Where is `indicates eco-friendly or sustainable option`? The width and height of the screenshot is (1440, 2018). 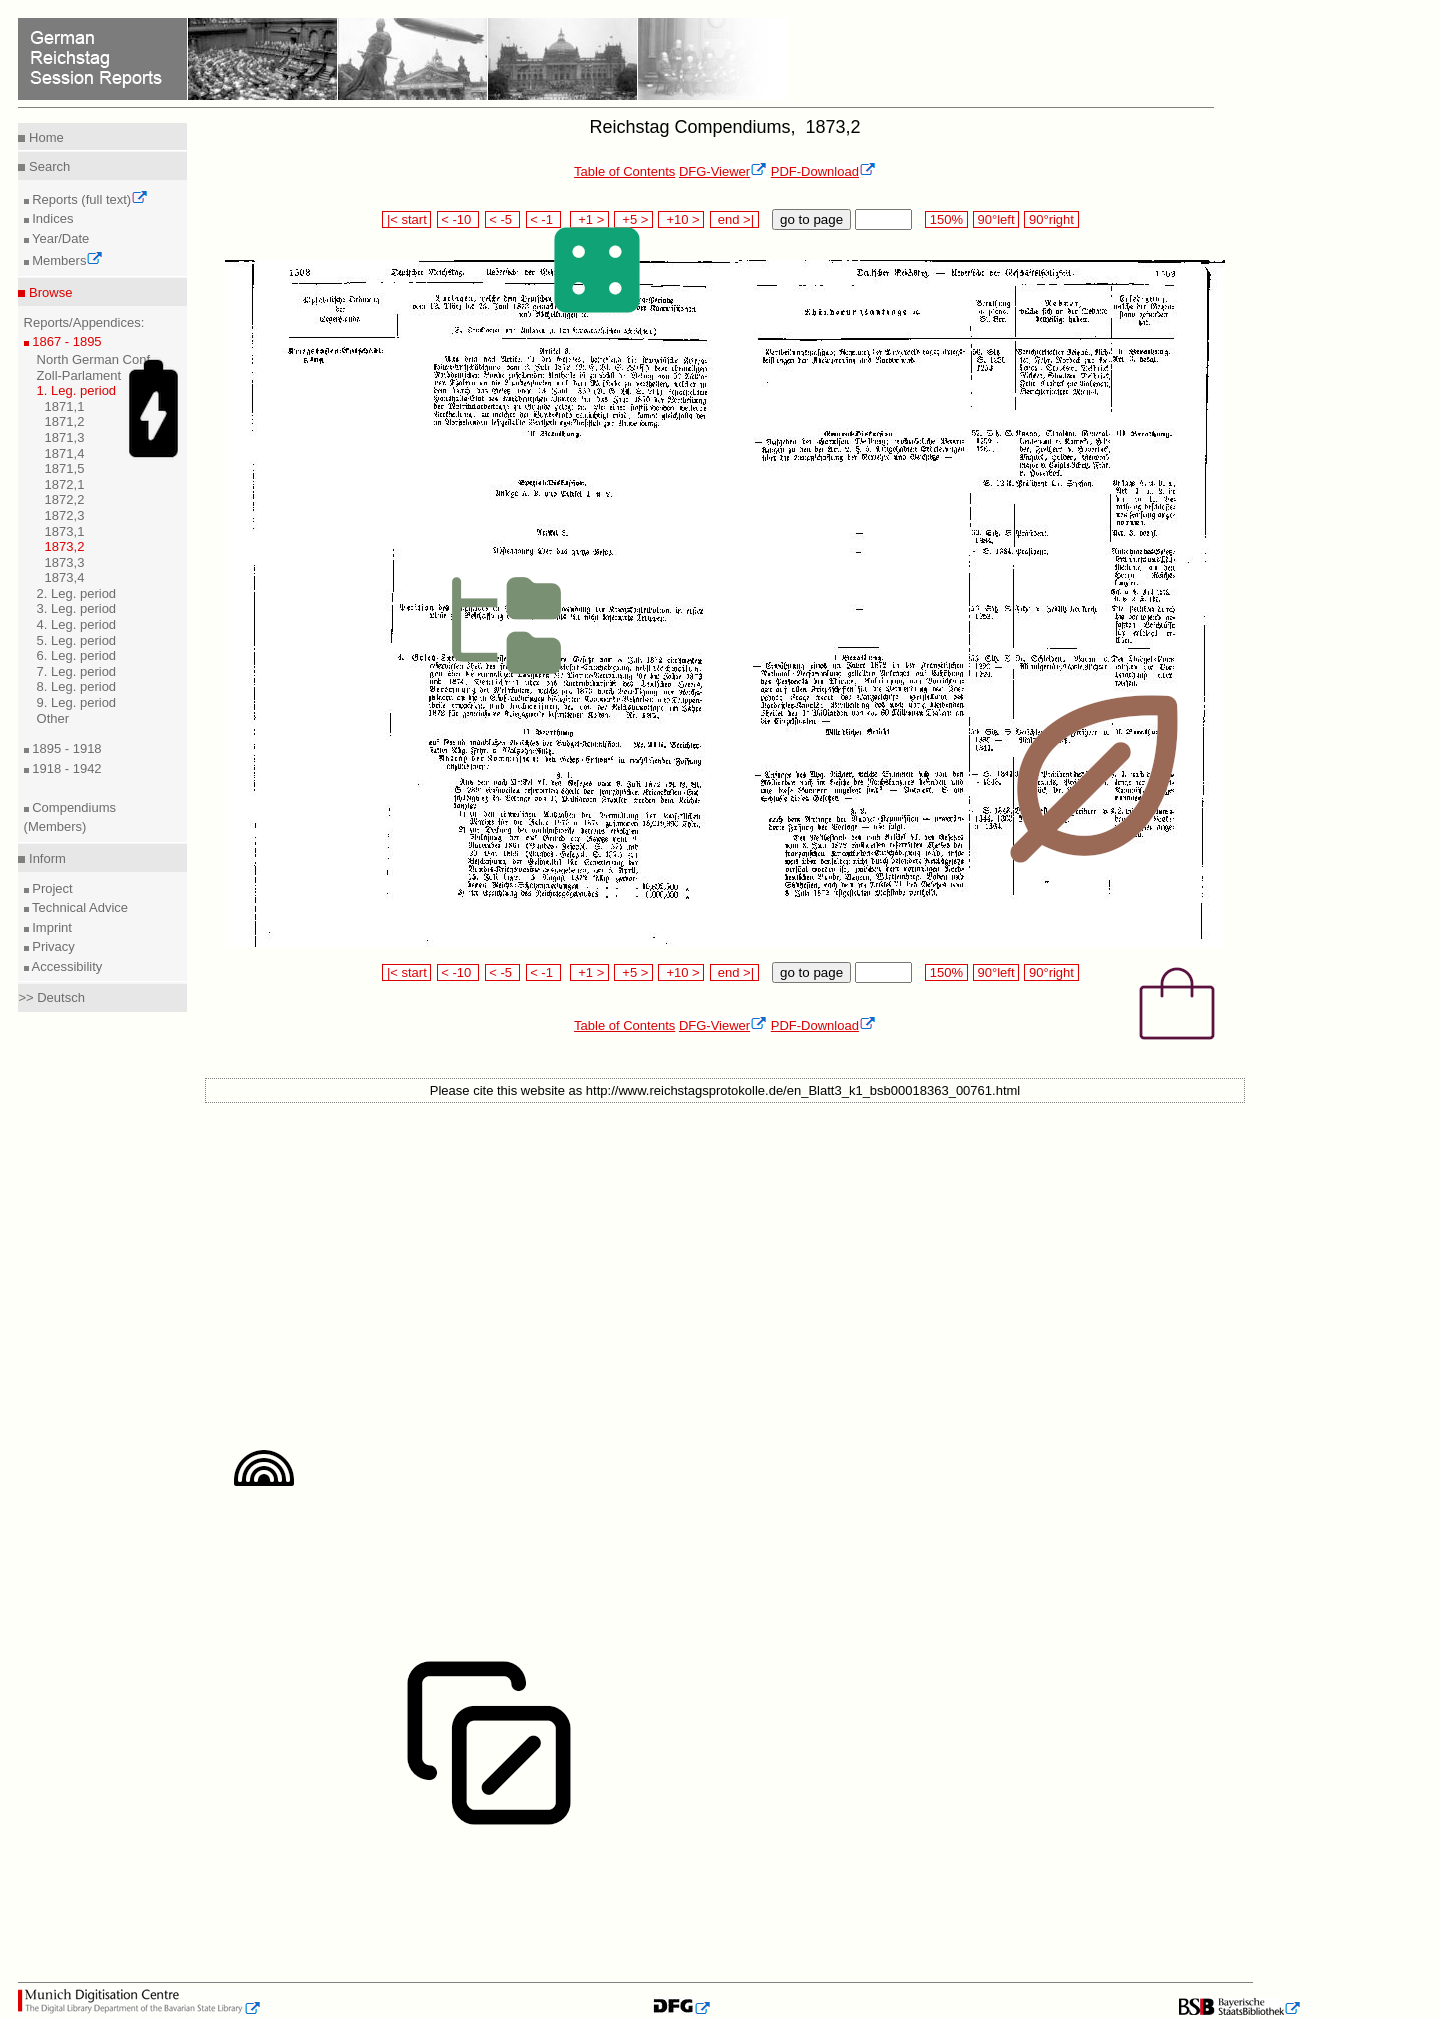 indicates eco-friendly or sustainable option is located at coordinates (1094, 779).